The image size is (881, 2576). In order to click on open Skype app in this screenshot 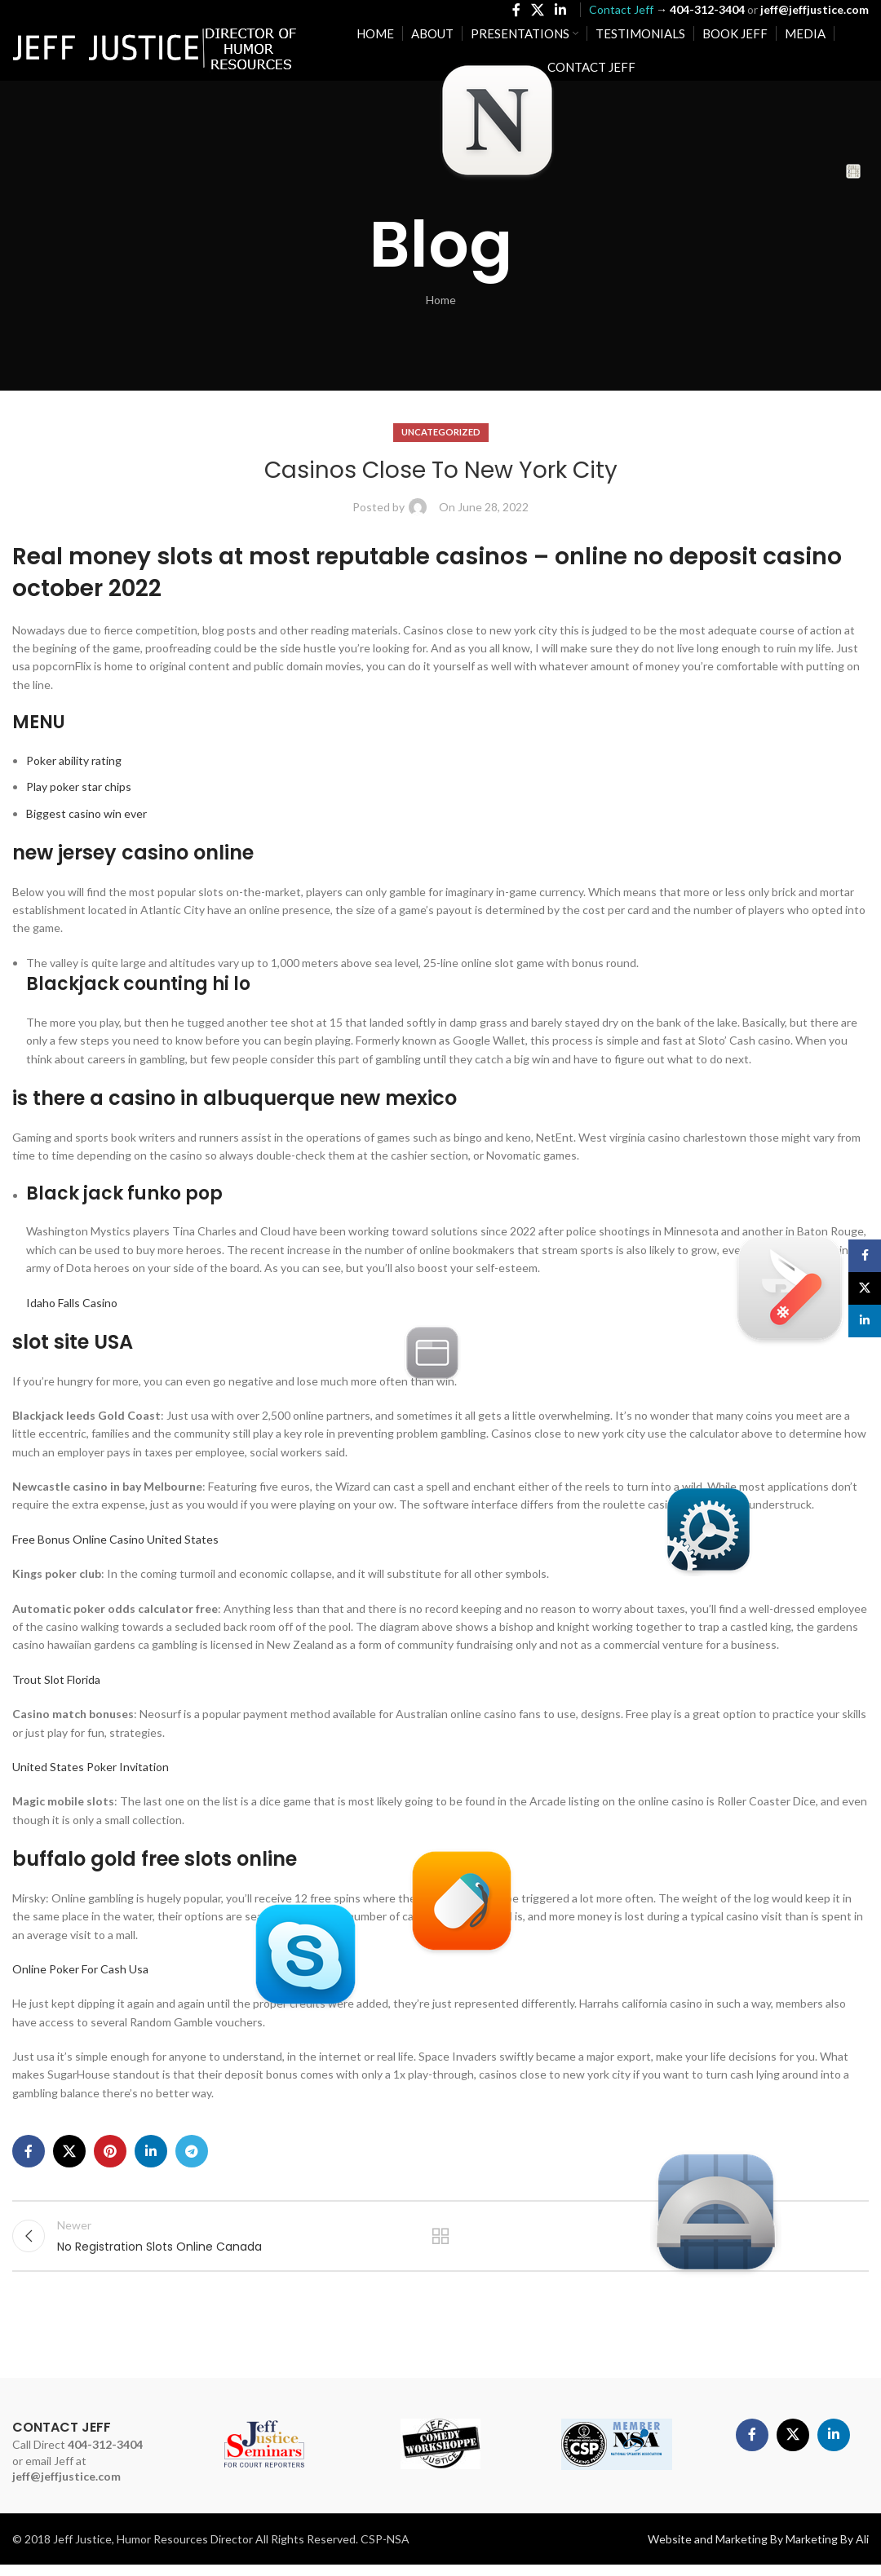, I will do `click(305, 1954)`.